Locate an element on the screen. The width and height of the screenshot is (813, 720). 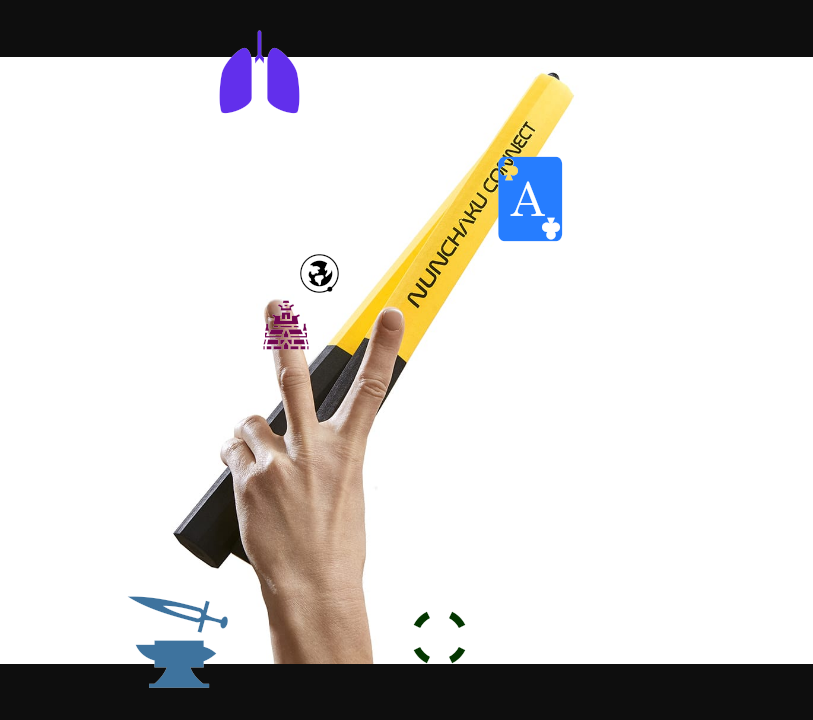
access the weapon crafting menu is located at coordinates (178, 638).